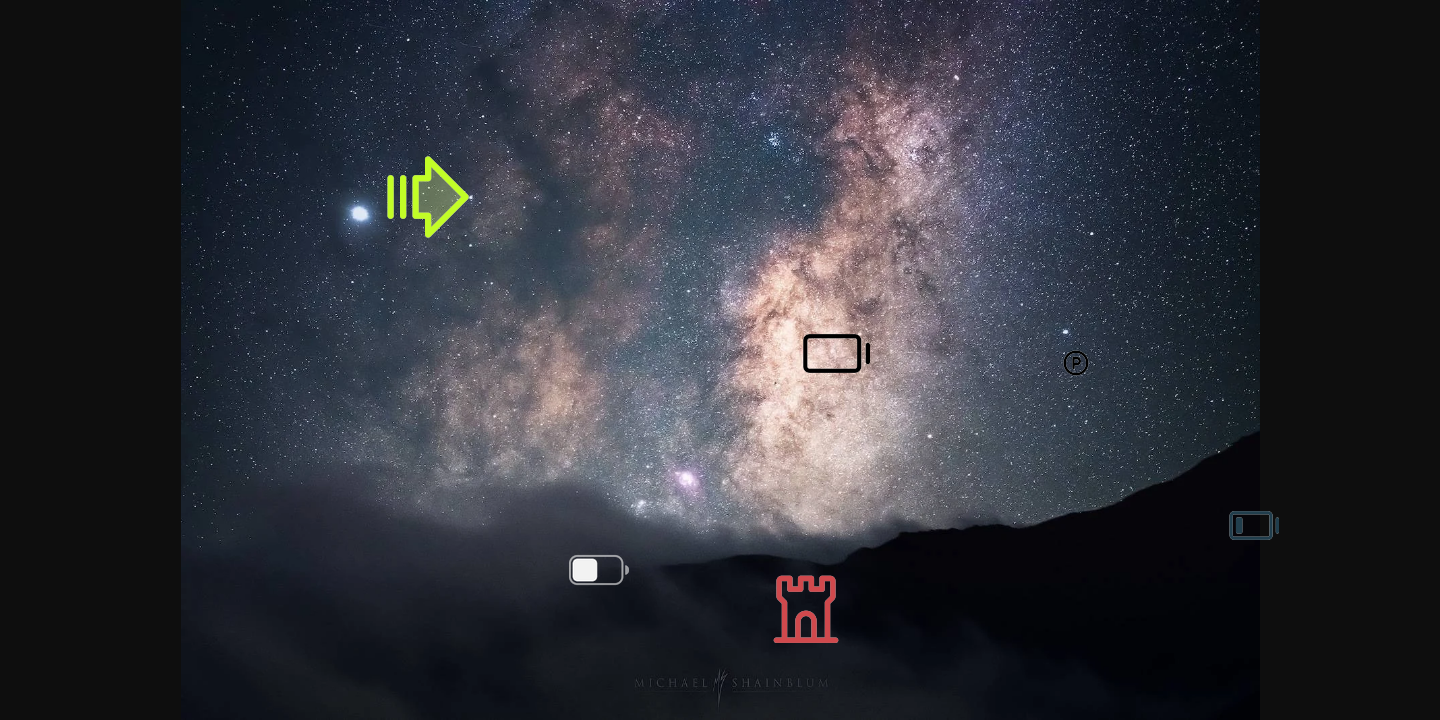  Describe the element at coordinates (835, 353) in the screenshot. I see `indicates battery is completely drained` at that location.